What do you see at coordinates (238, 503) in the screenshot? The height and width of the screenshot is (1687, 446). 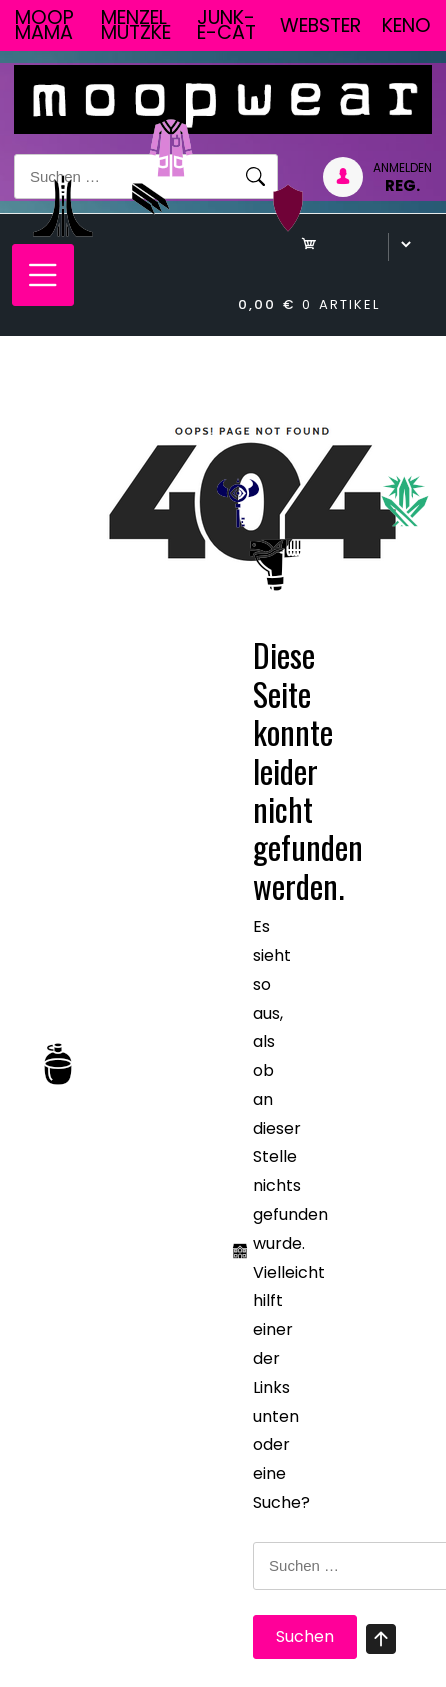 I see `access boss level or final challenge` at bounding box center [238, 503].